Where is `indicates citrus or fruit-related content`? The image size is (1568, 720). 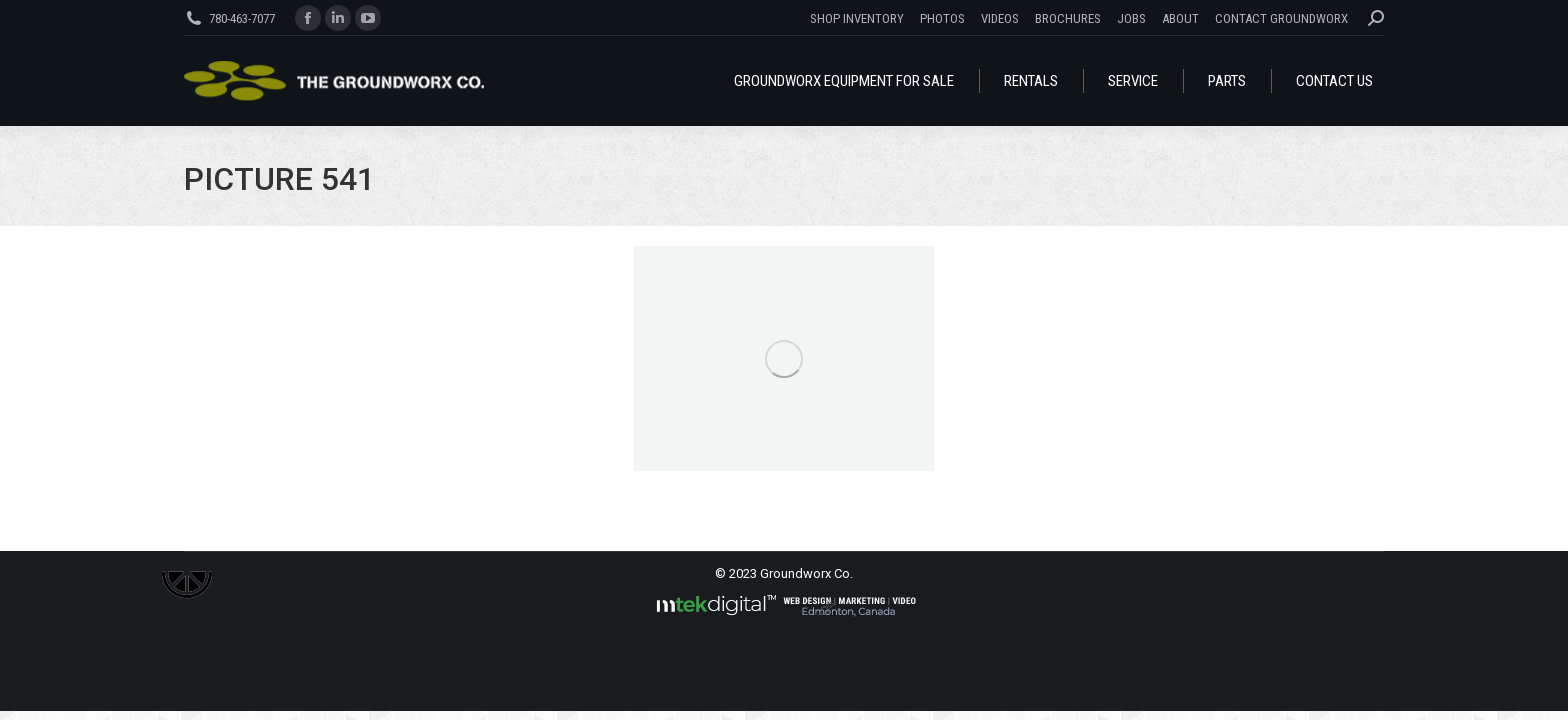
indicates citrus or fruit-related content is located at coordinates (187, 581).